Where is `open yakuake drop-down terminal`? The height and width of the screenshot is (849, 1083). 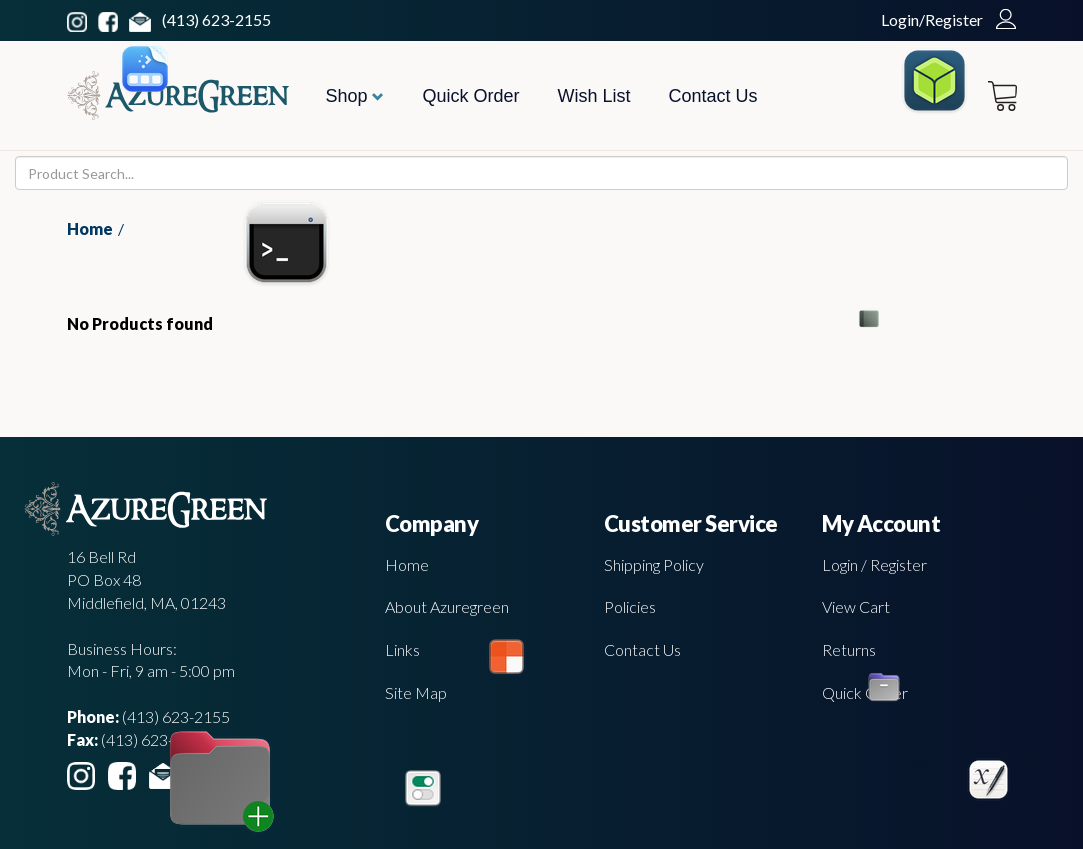 open yakuake drop-down terminal is located at coordinates (286, 242).